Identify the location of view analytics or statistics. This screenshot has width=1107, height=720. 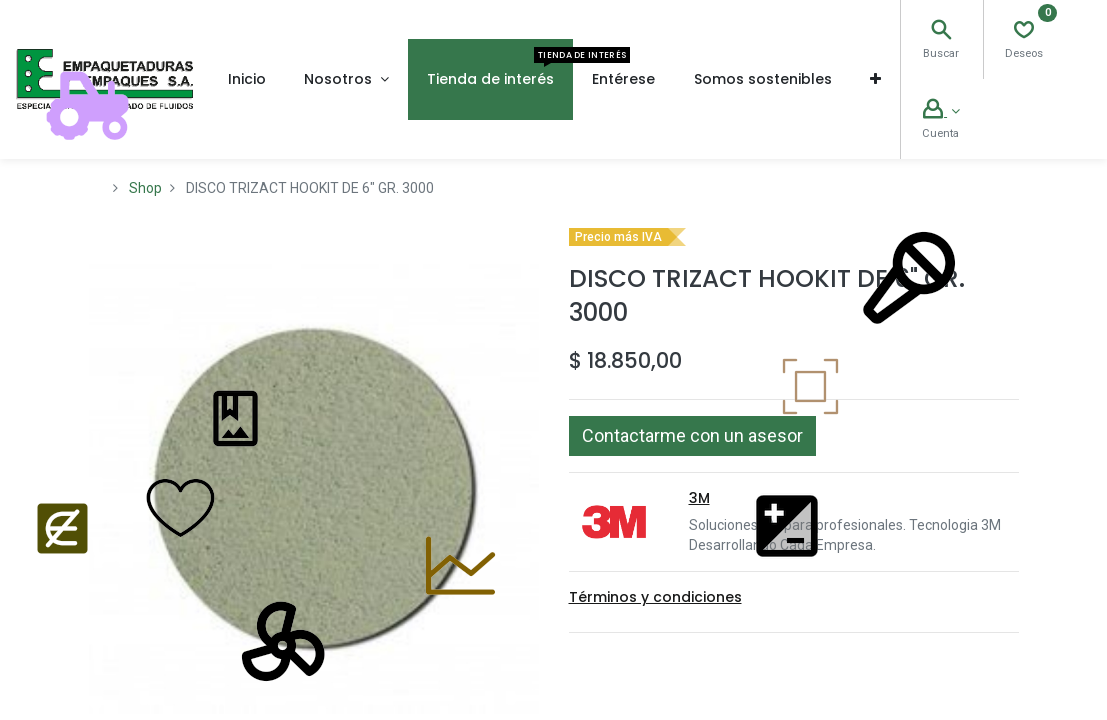
(460, 565).